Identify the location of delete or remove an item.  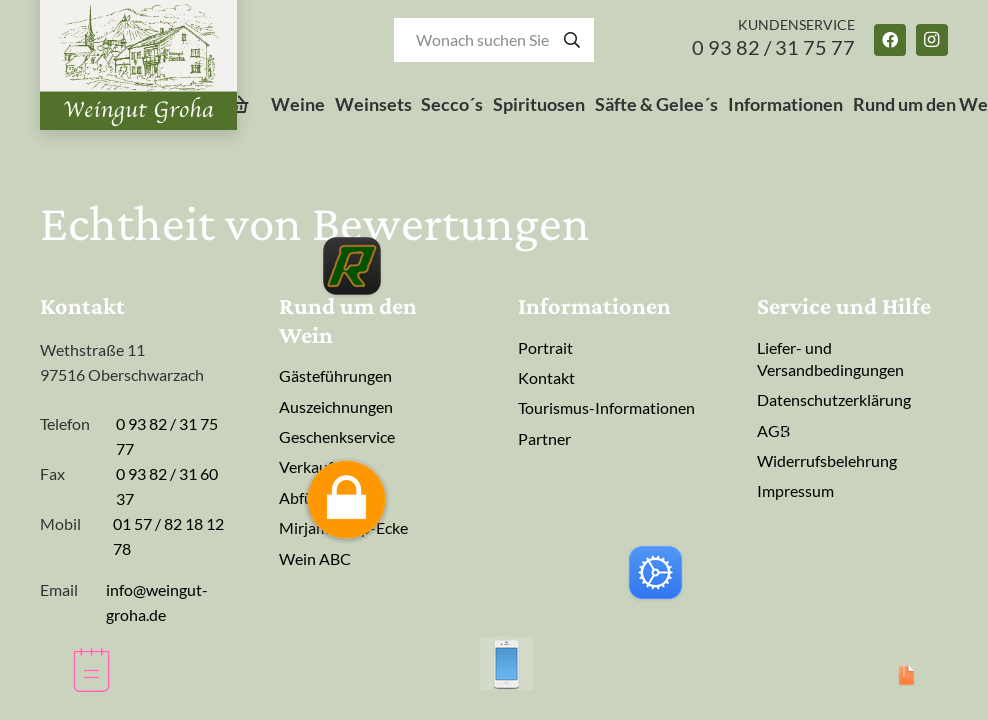
(777, 427).